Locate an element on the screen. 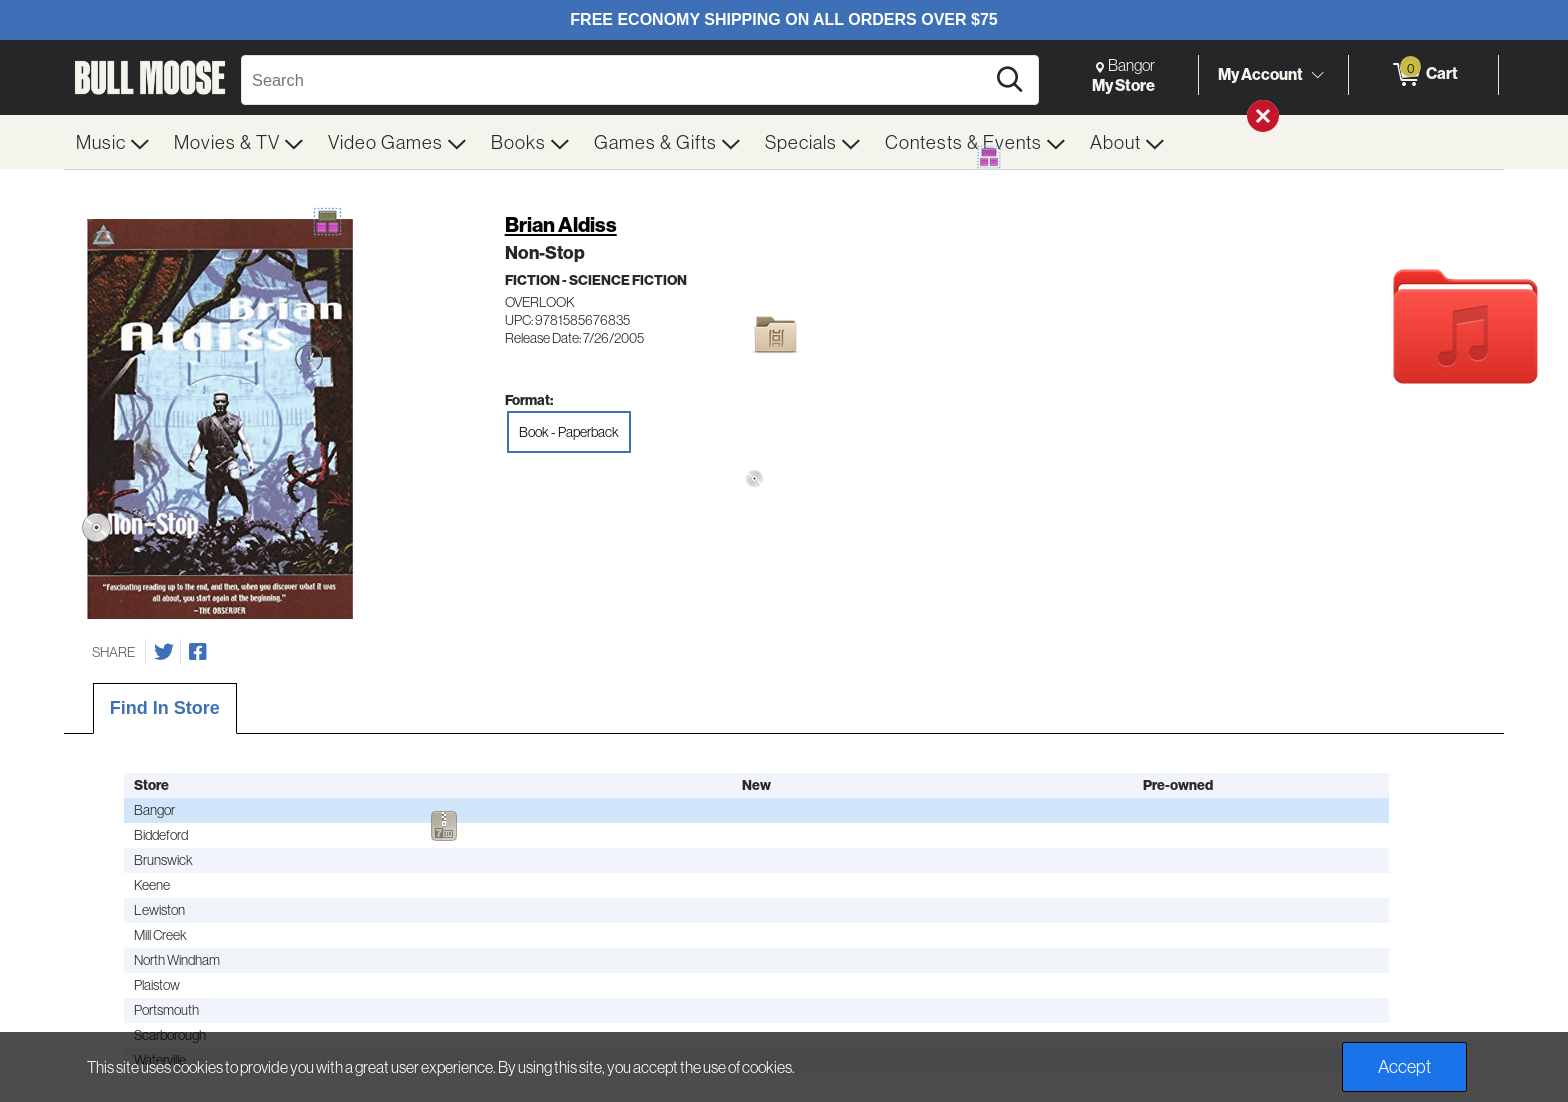  open your videos folder is located at coordinates (775, 336).